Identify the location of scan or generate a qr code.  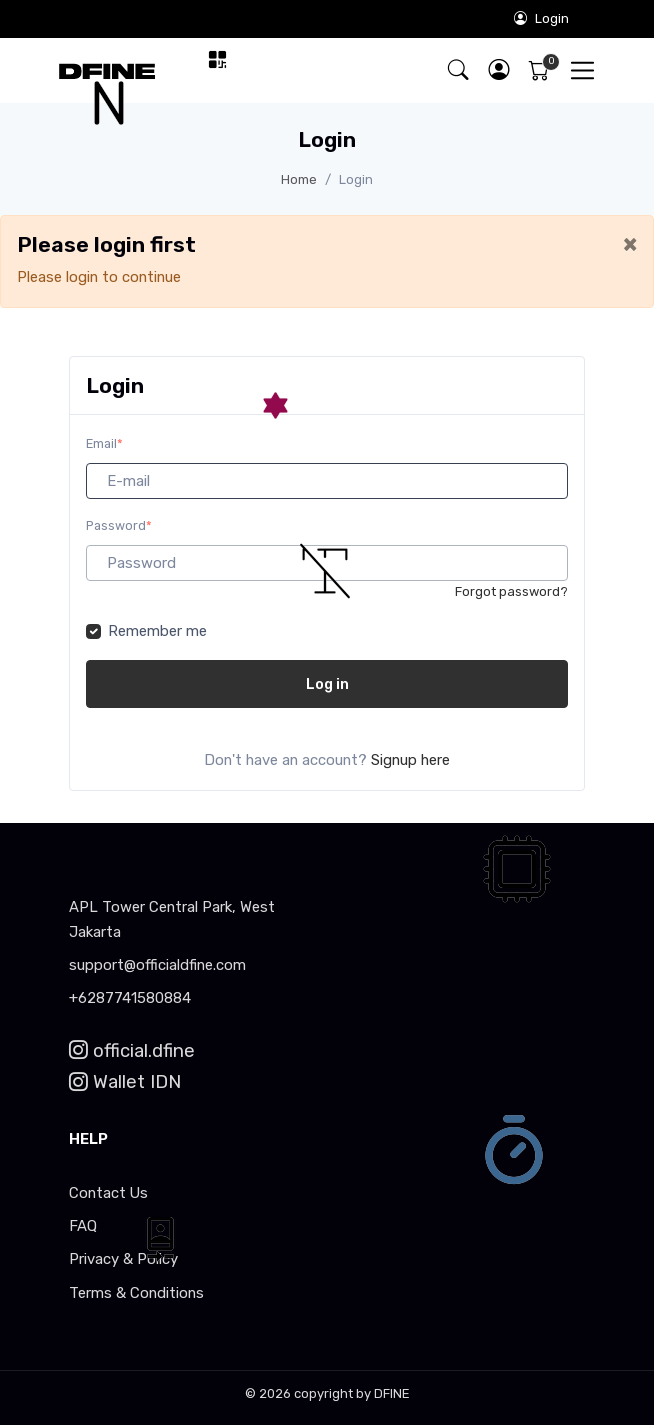
(217, 59).